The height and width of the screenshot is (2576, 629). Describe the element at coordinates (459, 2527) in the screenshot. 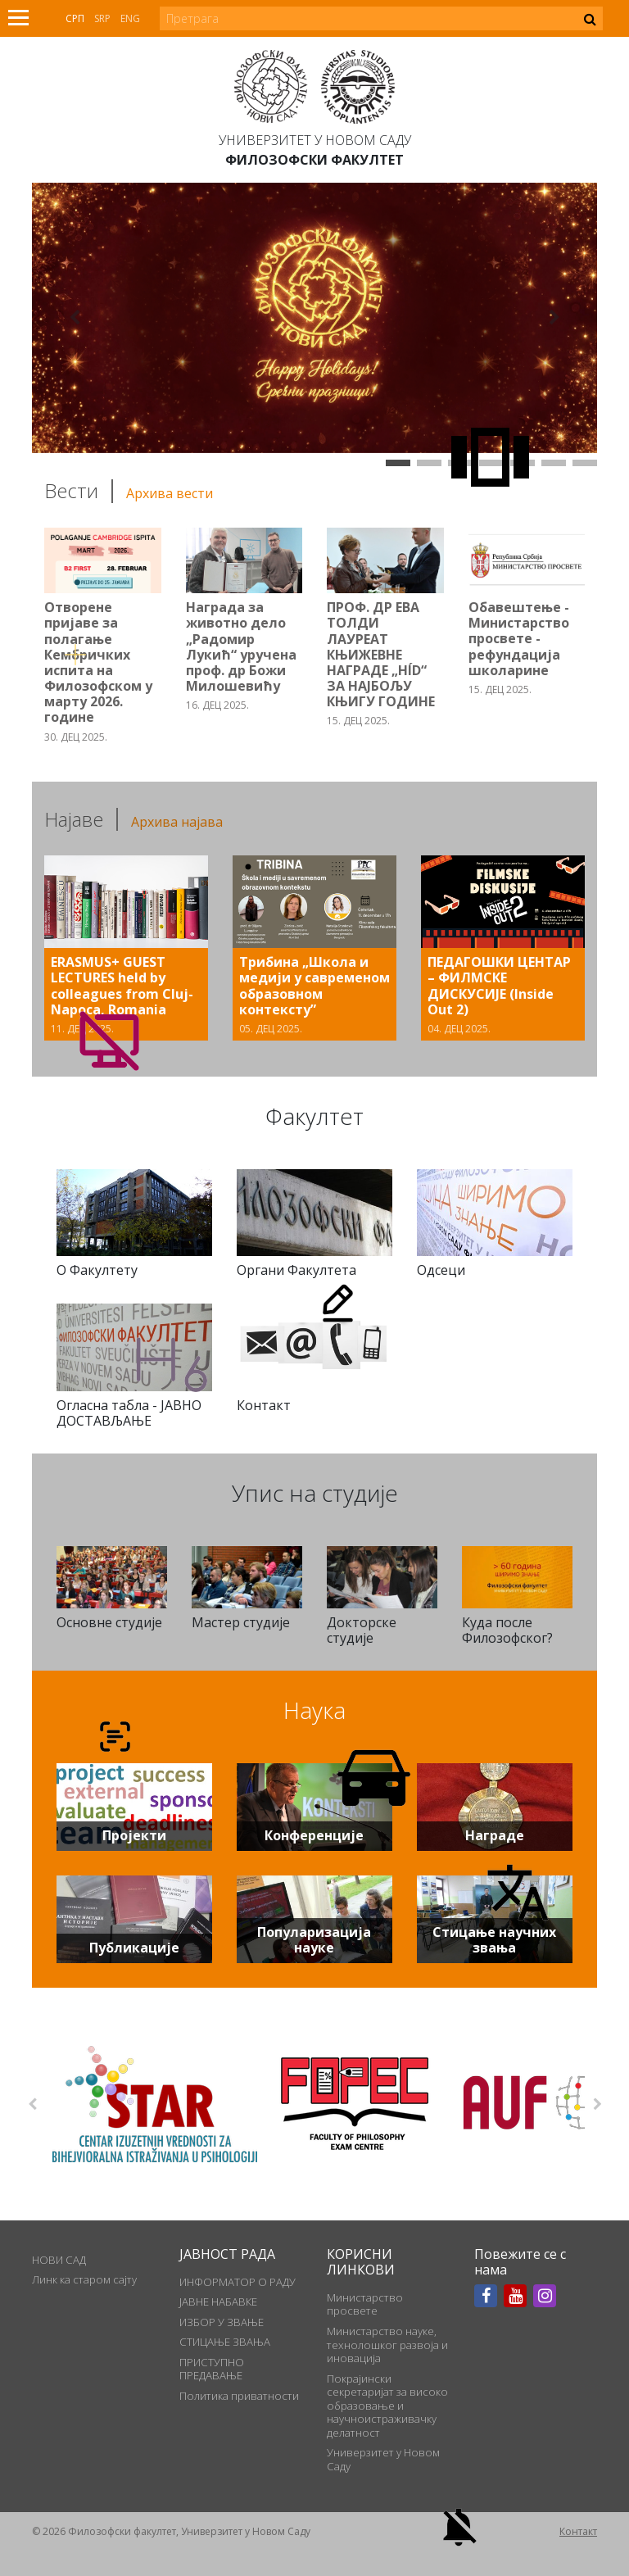

I see `mute or disable notifications` at that location.